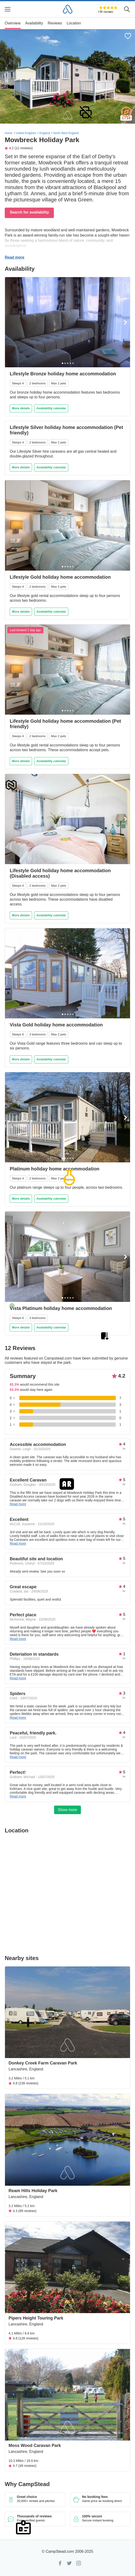  I want to click on view your profile or identification, so click(23, 2528).